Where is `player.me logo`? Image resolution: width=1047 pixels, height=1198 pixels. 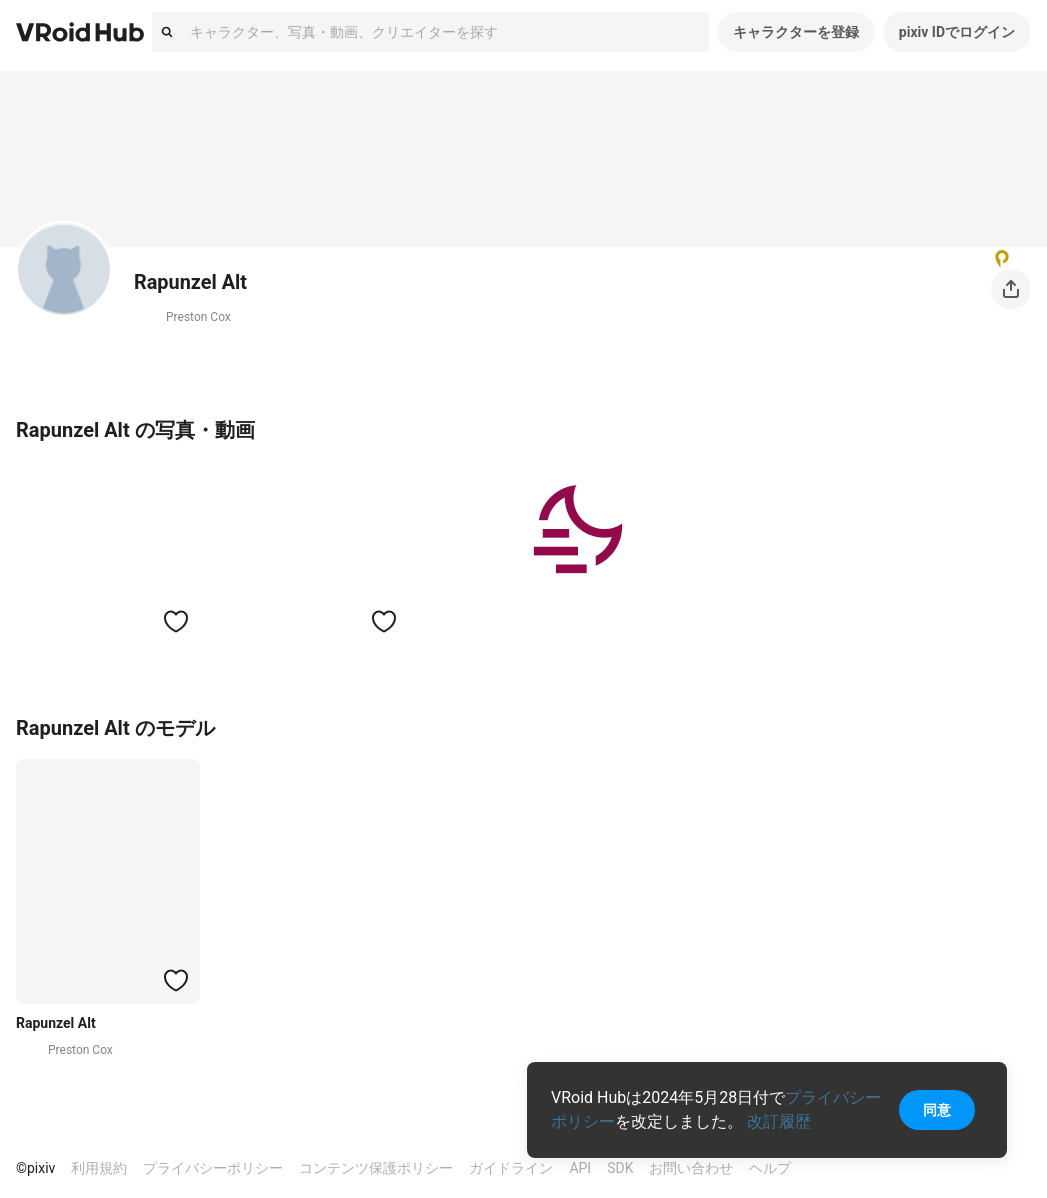 player.me logo is located at coordinates (1002, 259).